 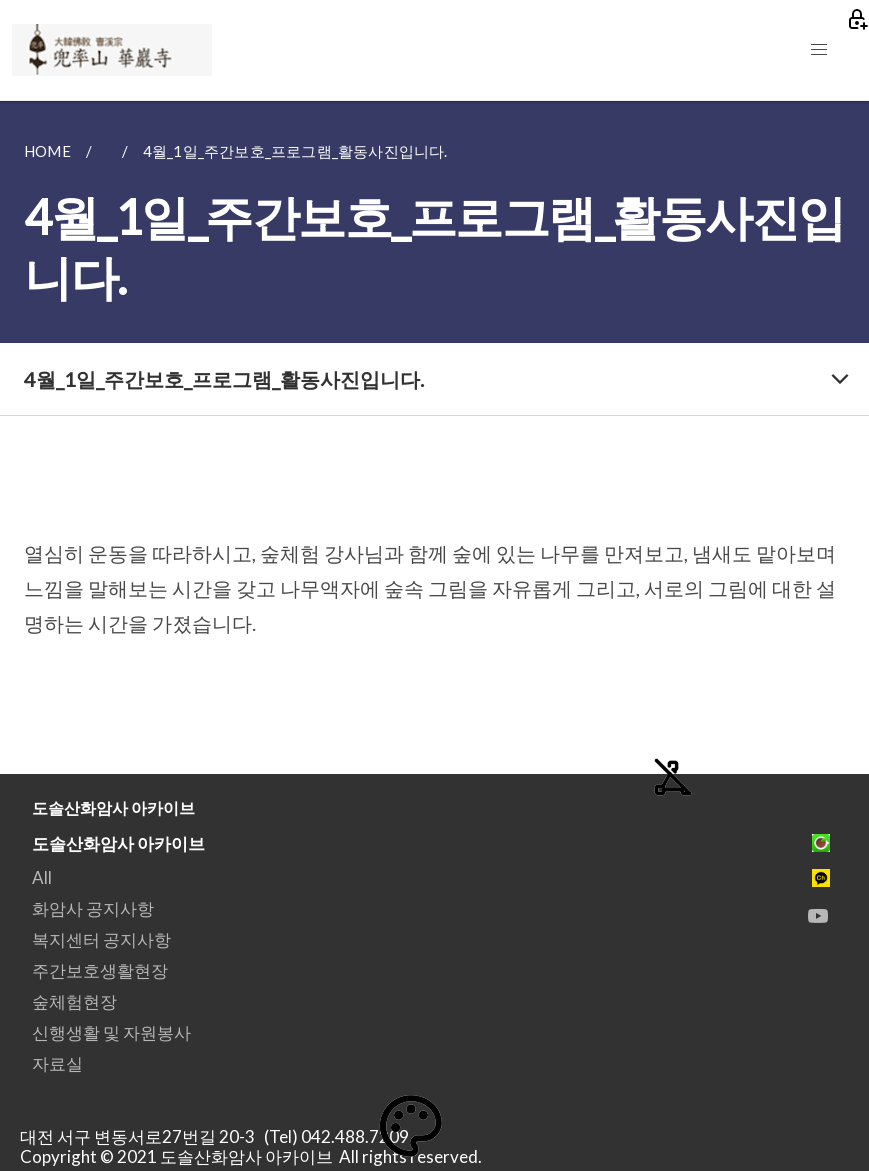 I want to click on add a new password or security credential, so click(x=857, y=19).